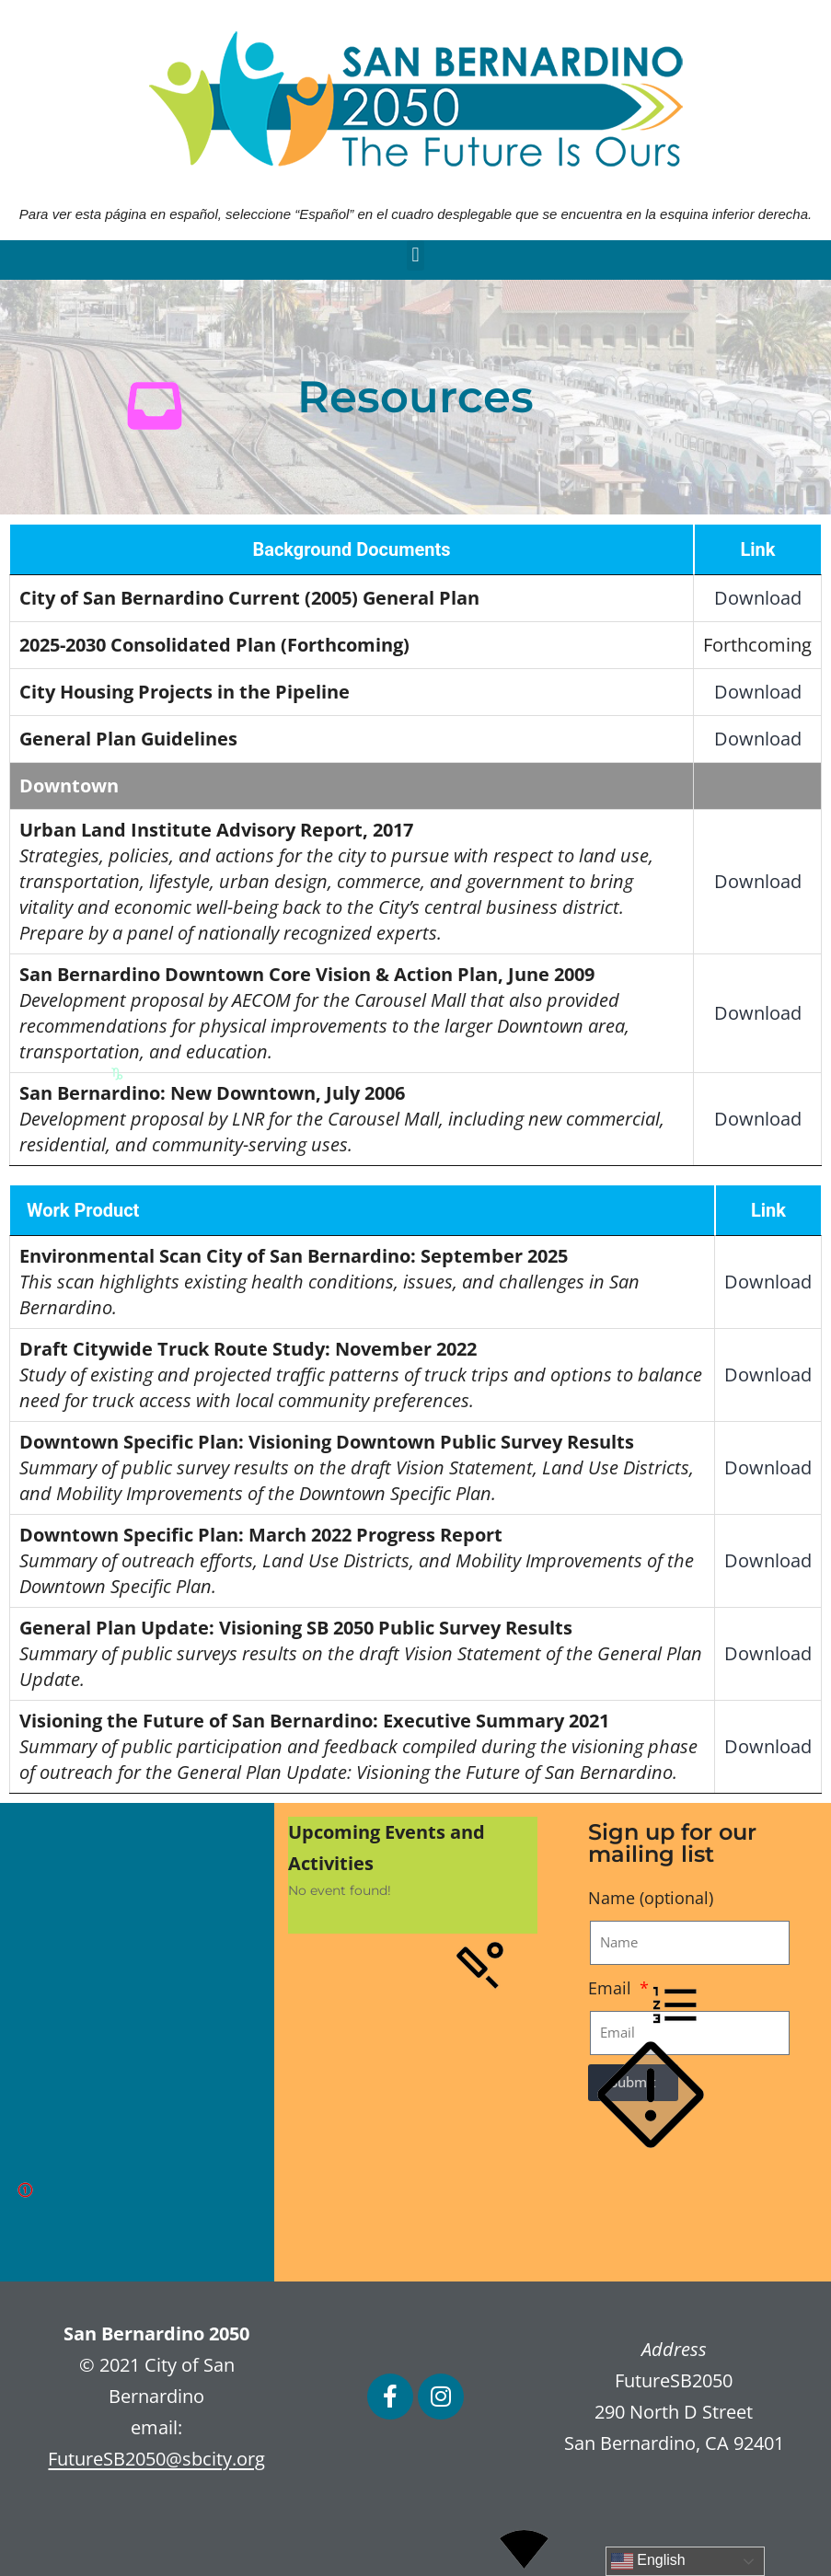 This screenshot has width=831, height=2576. What do you see at coordinates (155, 406) in the screenshot?
I see `view your inbox` at bounding box center [155, 406].